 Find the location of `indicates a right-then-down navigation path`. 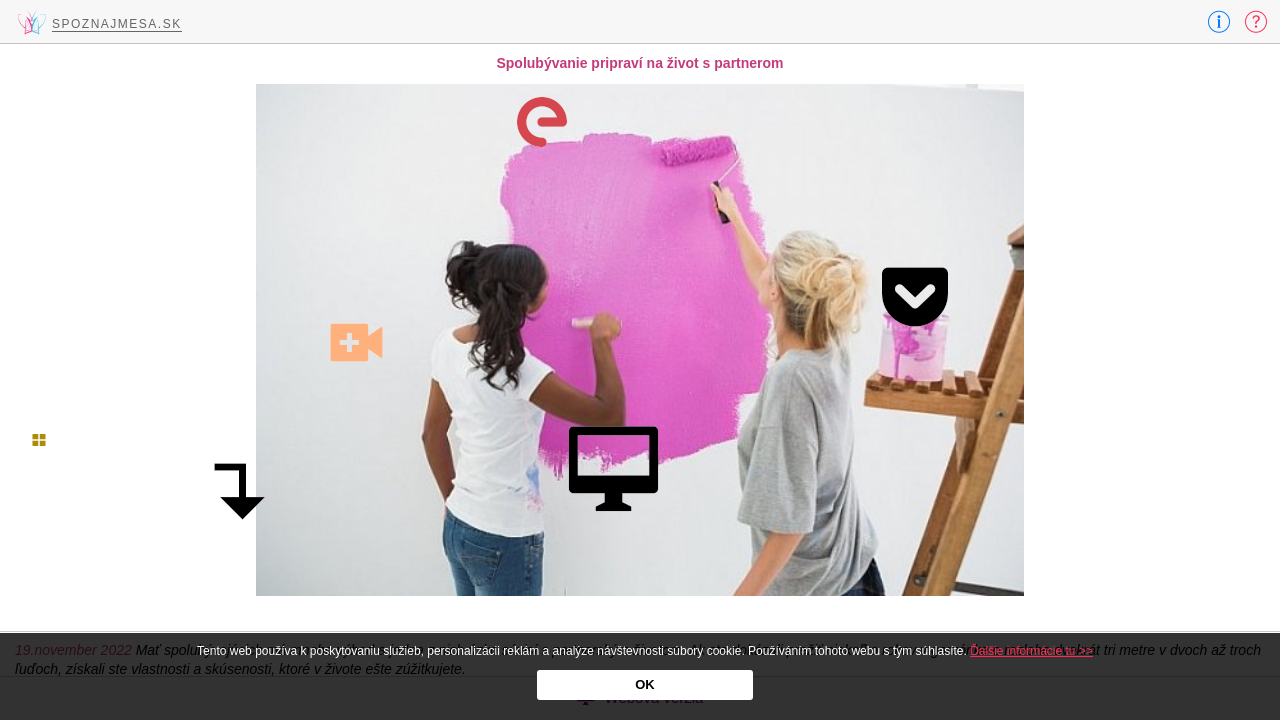

indicates a right-then-down navigation path is located at coordinates (239, 488).